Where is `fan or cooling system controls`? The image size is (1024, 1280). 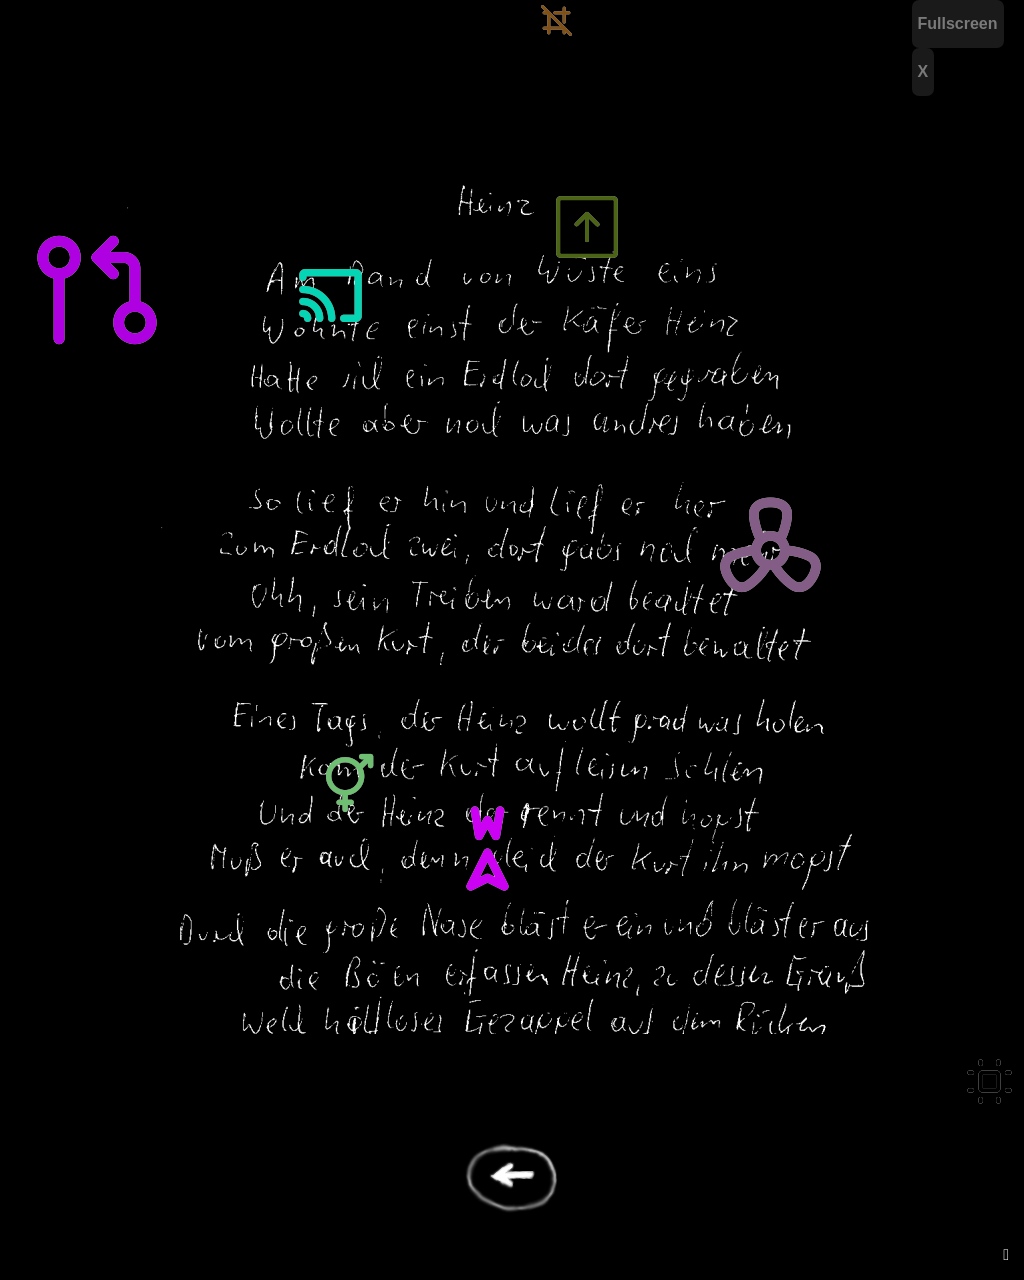 fan or cooling system controls is located at coordinates (770, 545).